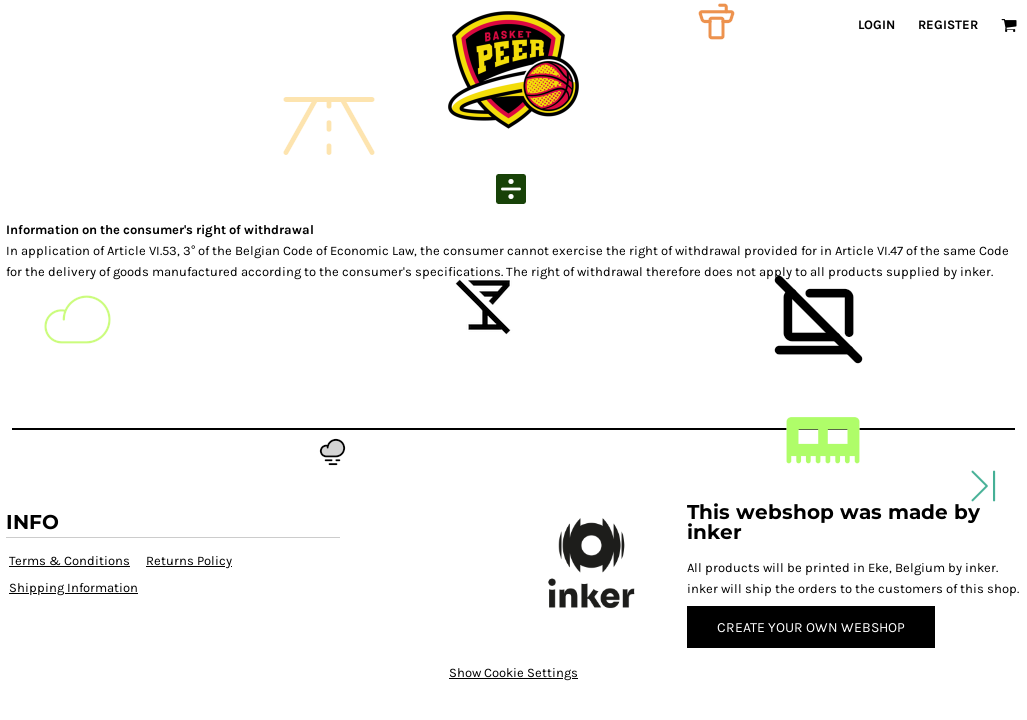 The height and width of the screenshot is (720, 1027). What do you see at coordinates (511, 189) in the screenshot?
I see `perform division calculation` at bounding box center [511, 189].